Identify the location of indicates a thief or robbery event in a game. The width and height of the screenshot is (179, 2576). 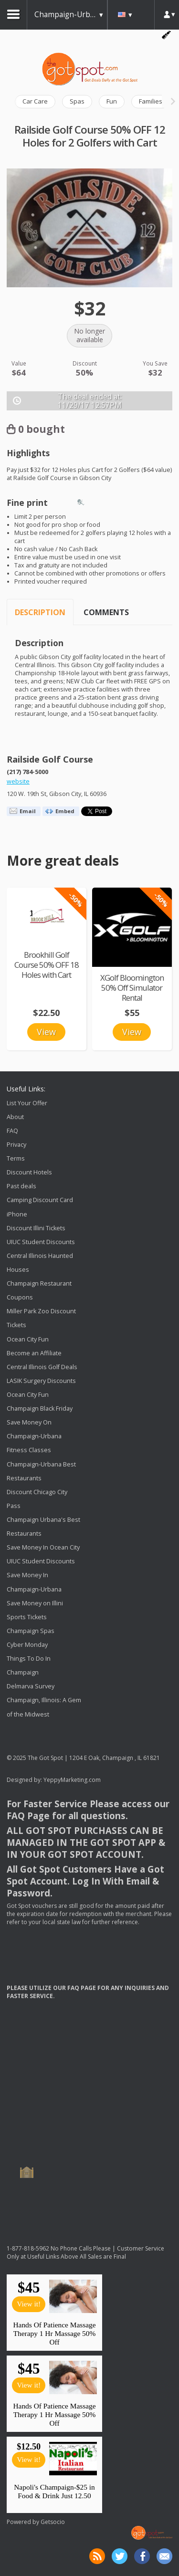
(81, 502).